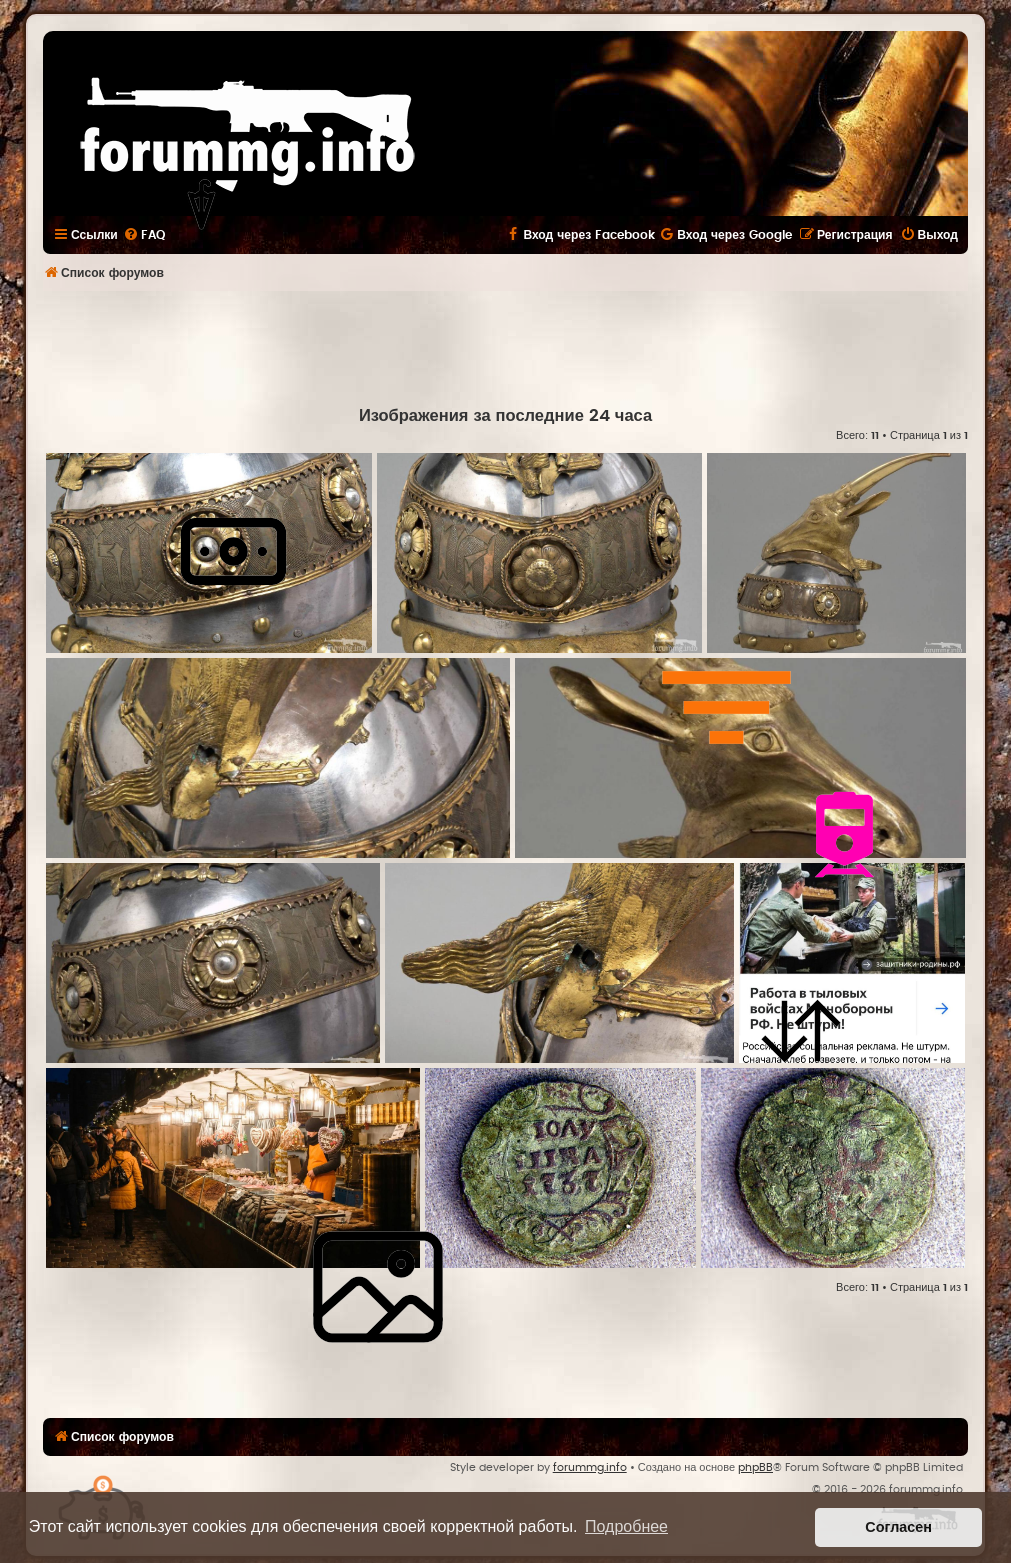  Describe the element at coordinates (801, 1031) in the screenshot. I see `swap or reorder items vertically` at that location.